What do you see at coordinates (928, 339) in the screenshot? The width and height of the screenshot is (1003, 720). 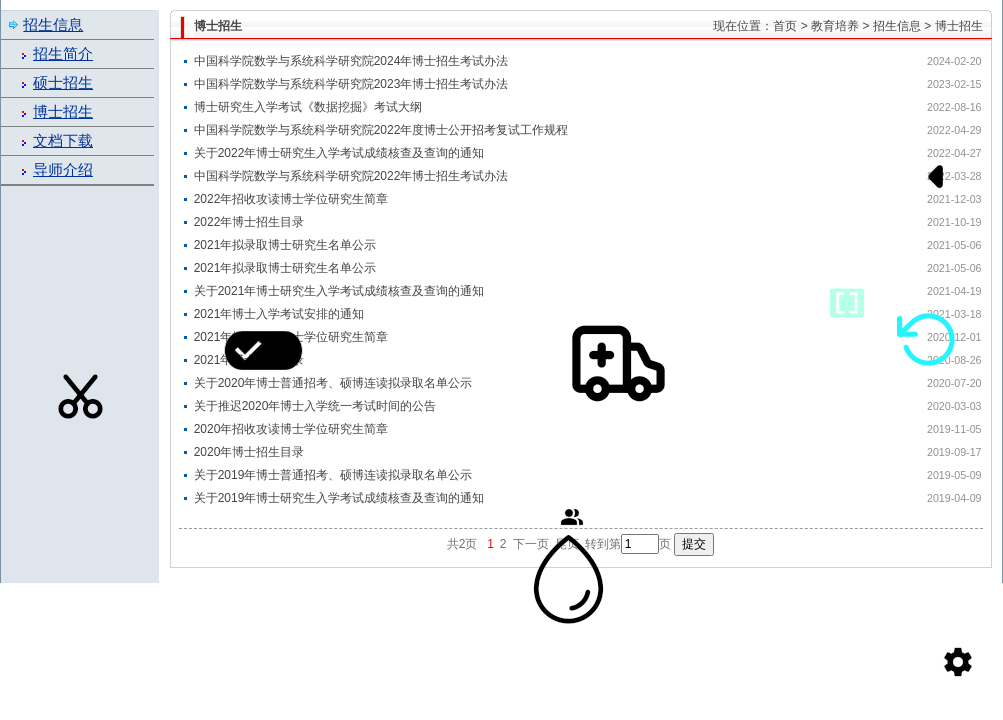 I see `undo last action` at bounding box center [928, 339].